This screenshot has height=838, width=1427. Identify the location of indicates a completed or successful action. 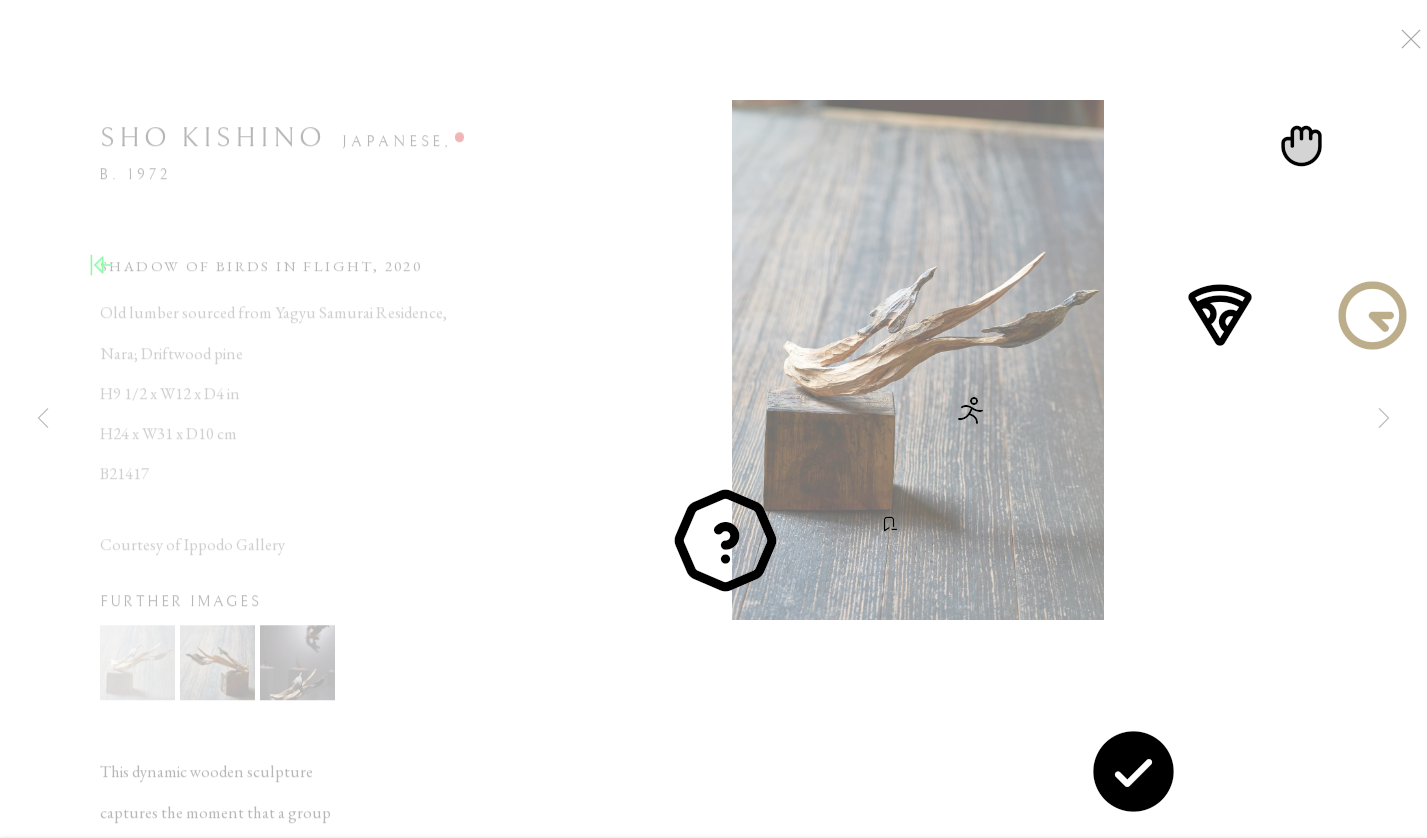
(1133, 771).